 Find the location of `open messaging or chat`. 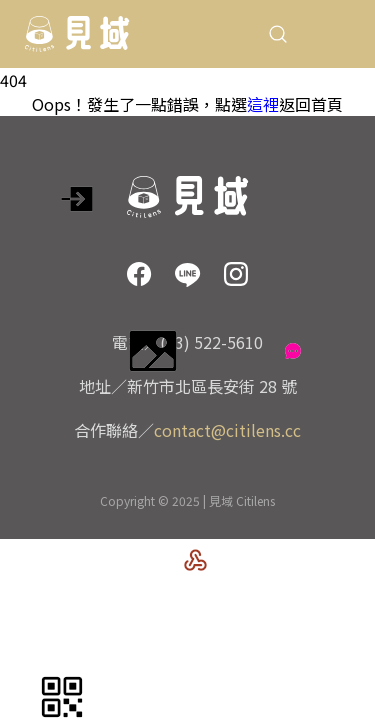

open messaging or chat is located at coordinates (293, 351).